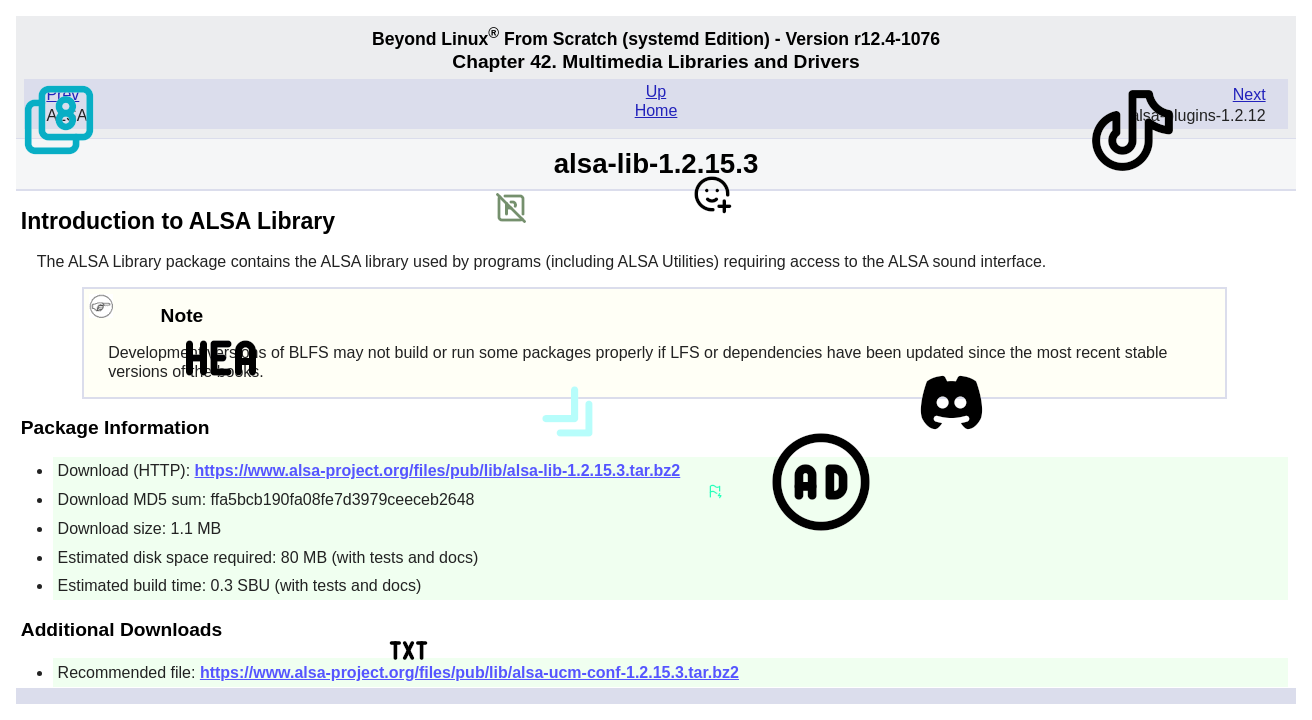  Describe the element at coordinates (1132, 130) in the screenshot. I see `open TikTok app` at that location.